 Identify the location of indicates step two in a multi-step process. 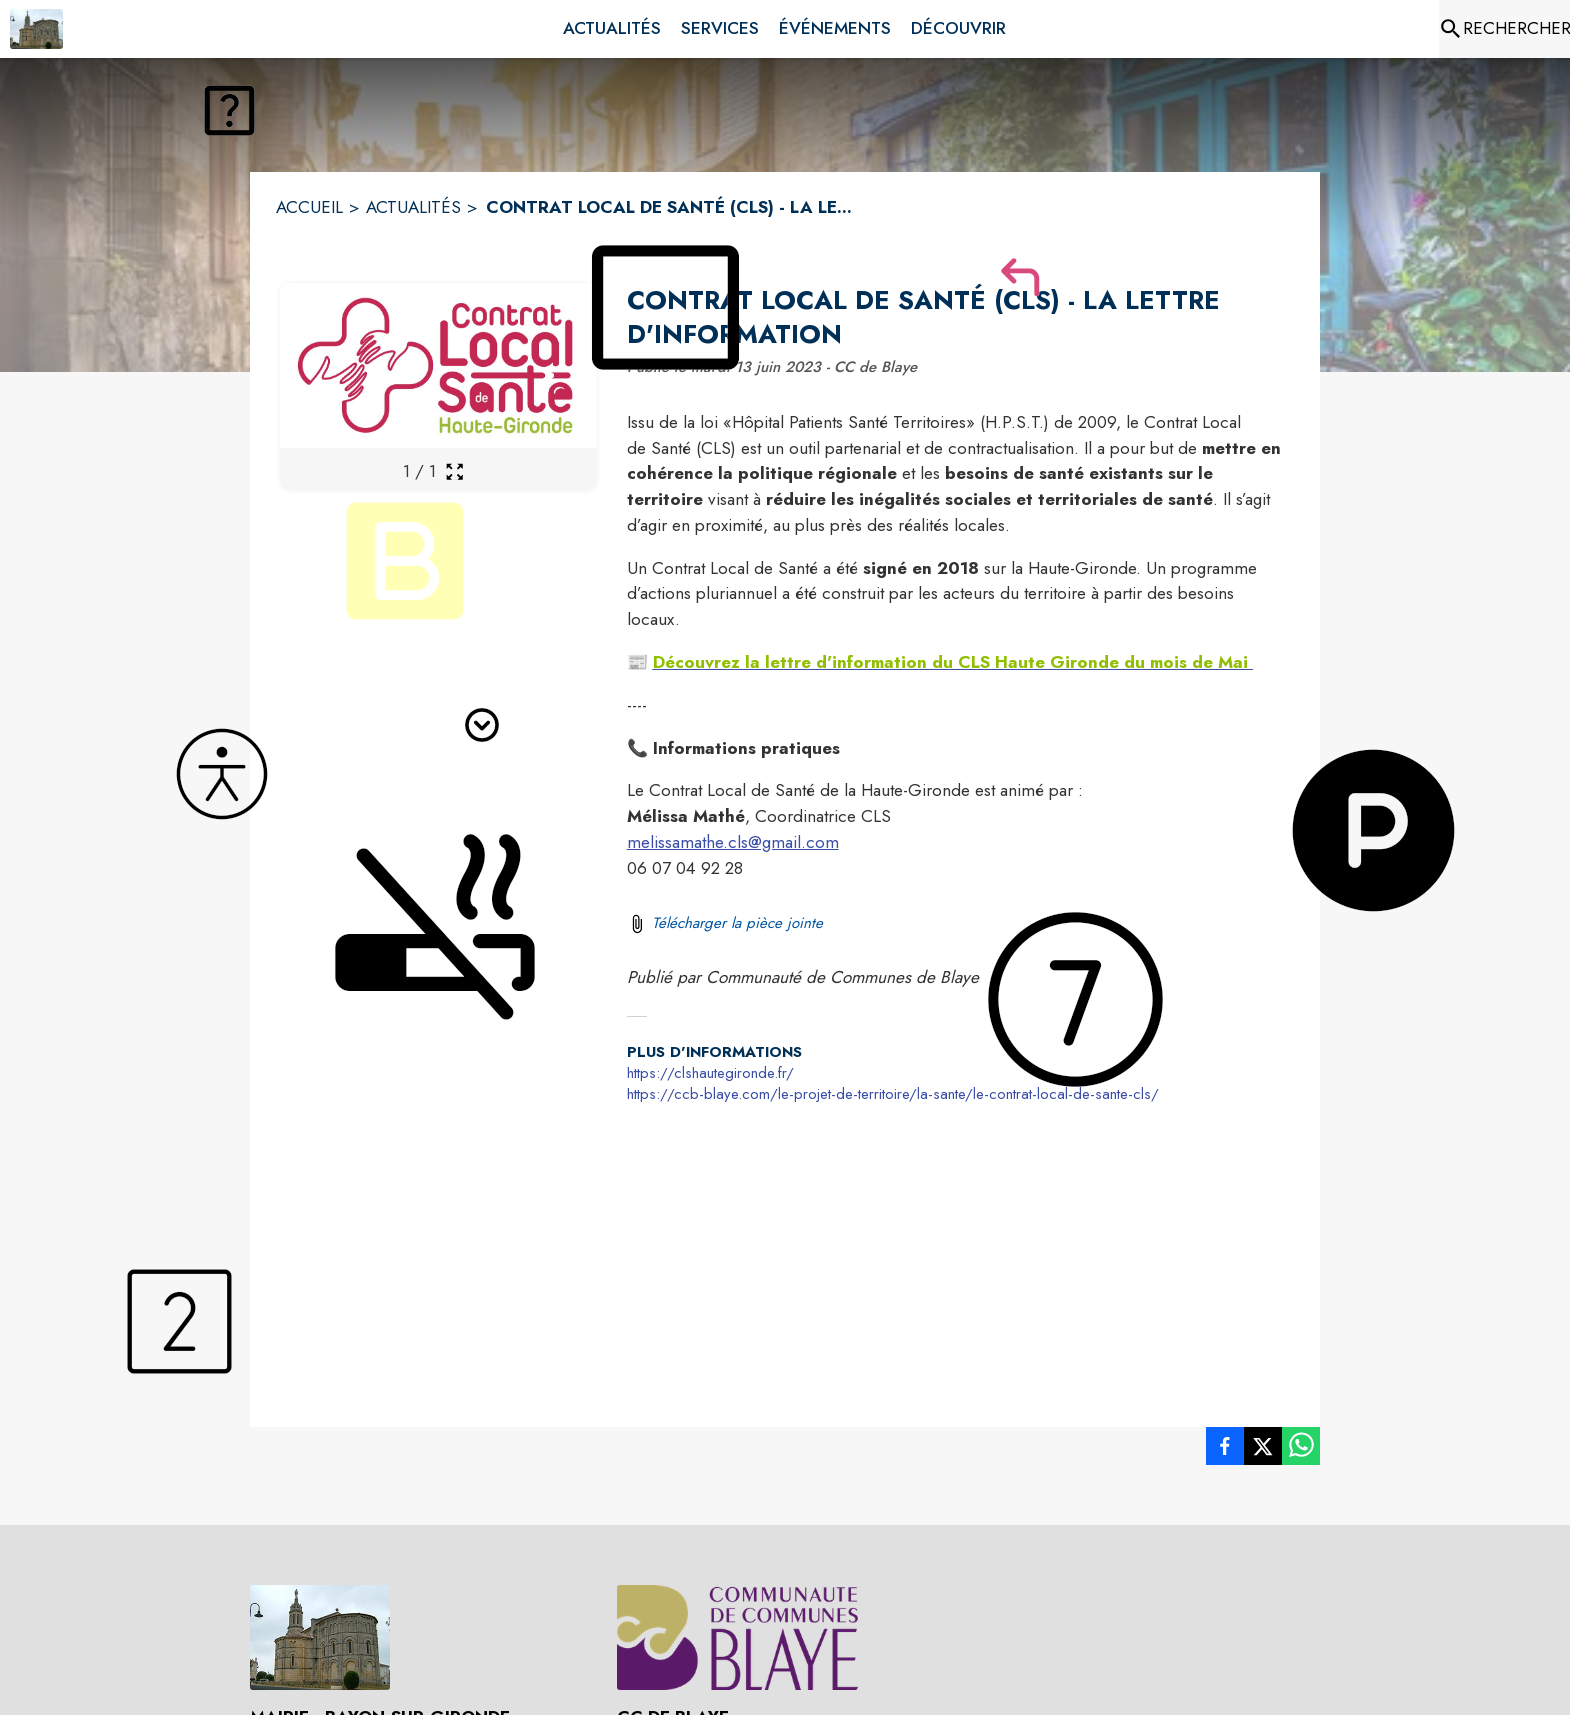
(179, 1321).